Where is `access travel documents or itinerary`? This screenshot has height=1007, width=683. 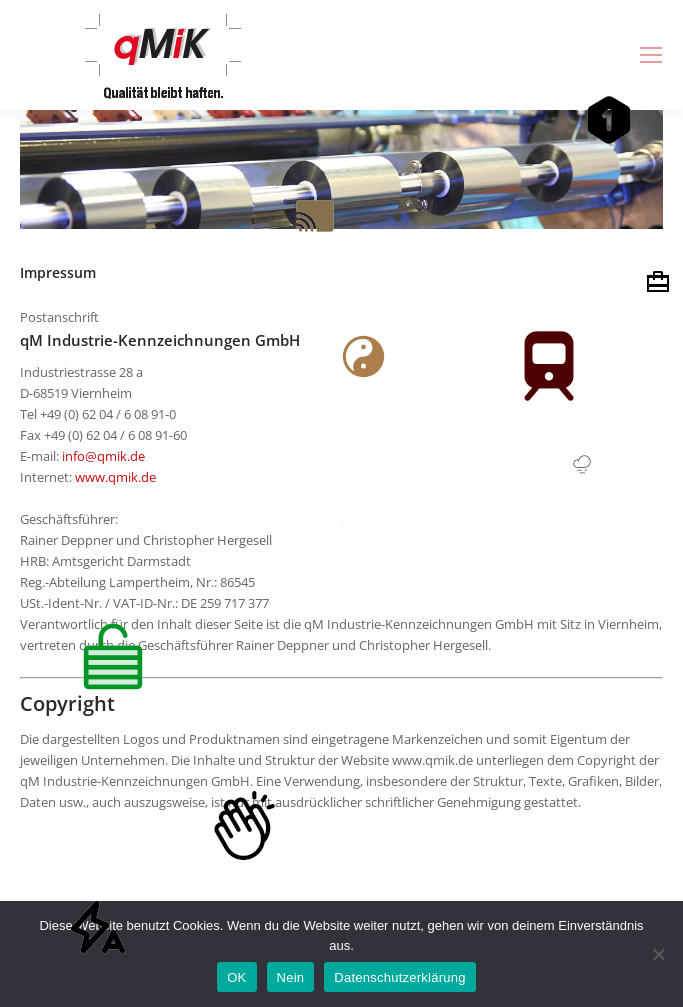 access travel documents or itinerary is located at coordinates (658, 282).